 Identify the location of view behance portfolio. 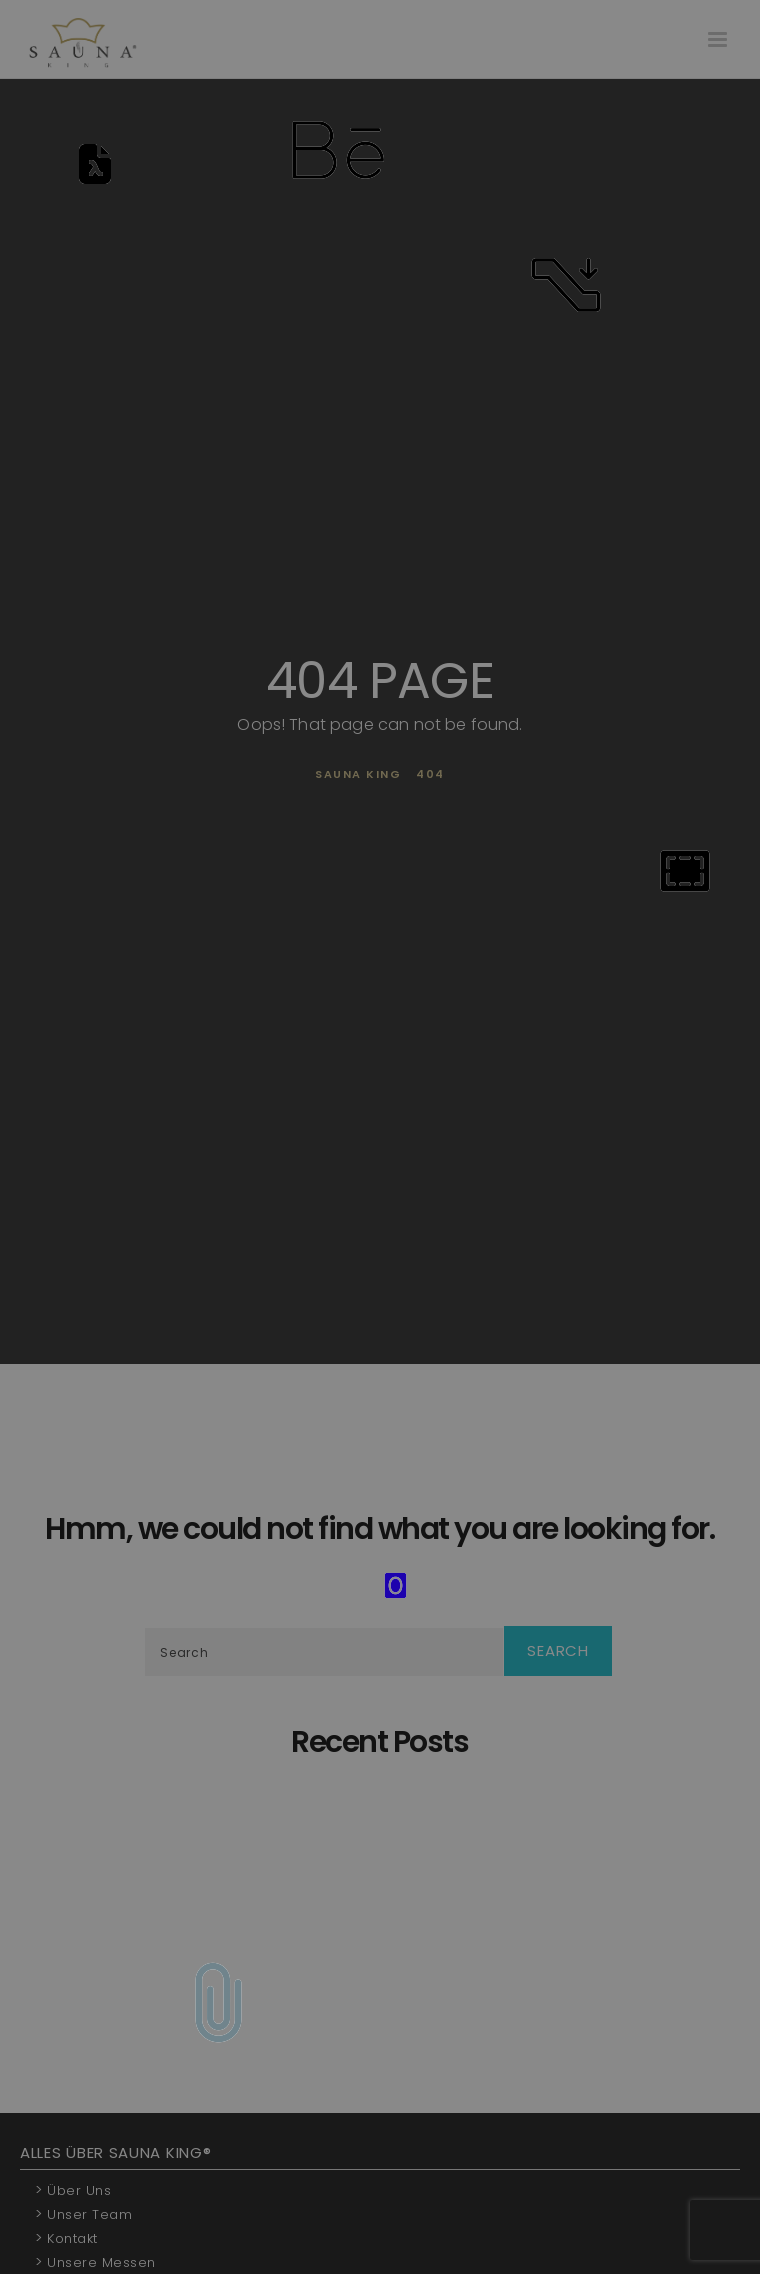
(335, 150).